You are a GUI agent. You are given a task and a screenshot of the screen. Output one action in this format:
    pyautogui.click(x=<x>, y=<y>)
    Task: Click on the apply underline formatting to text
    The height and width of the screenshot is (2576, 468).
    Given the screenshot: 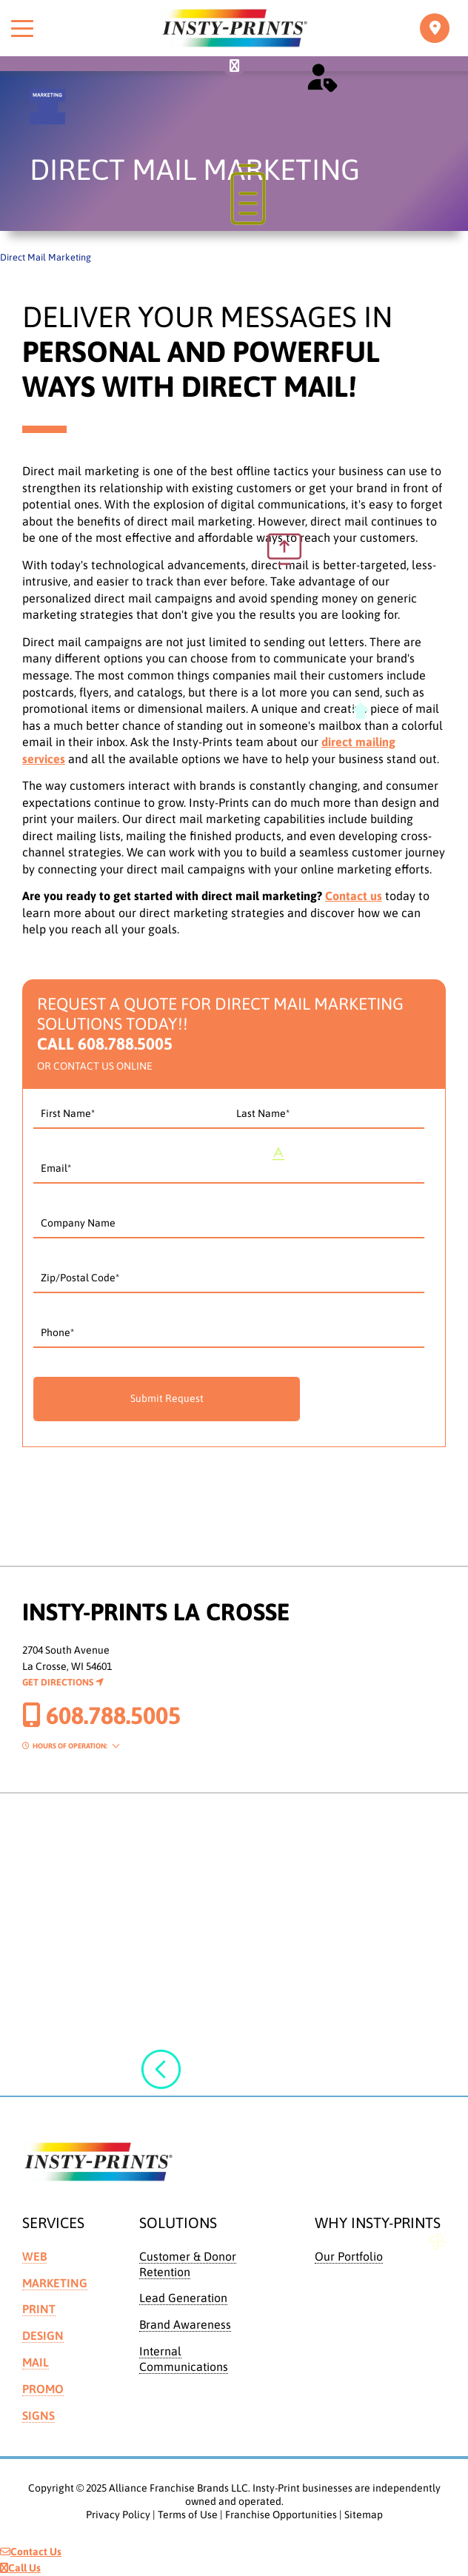 What is the action you would take?
    pyautogui.click(x=278, y=1154)
    